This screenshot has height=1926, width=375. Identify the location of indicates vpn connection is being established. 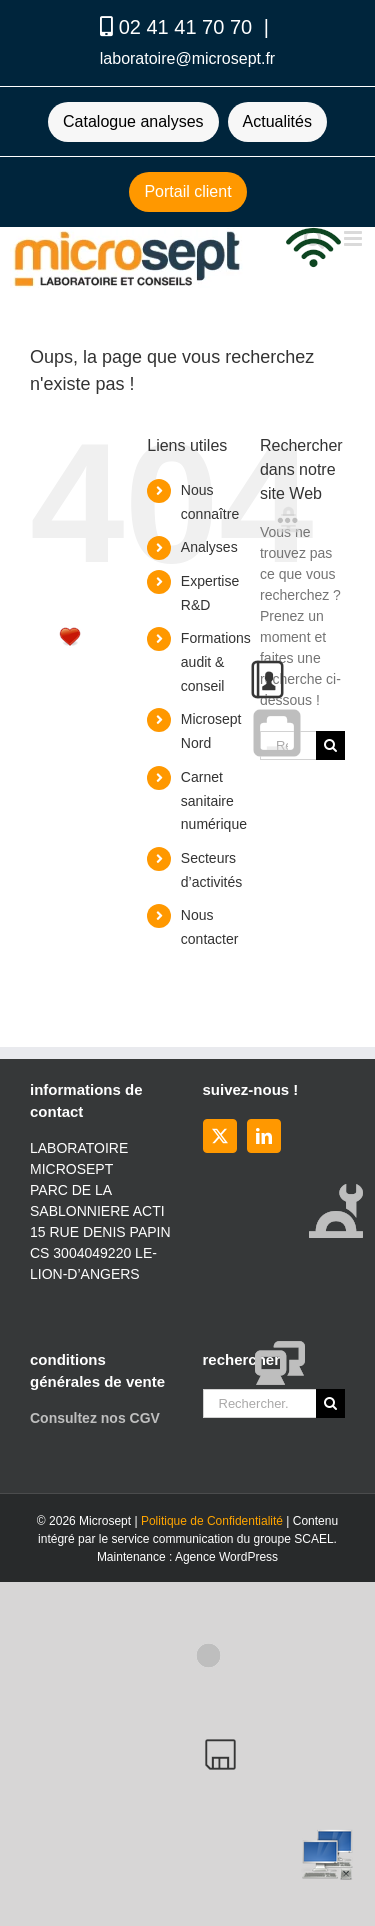
(288, 519).